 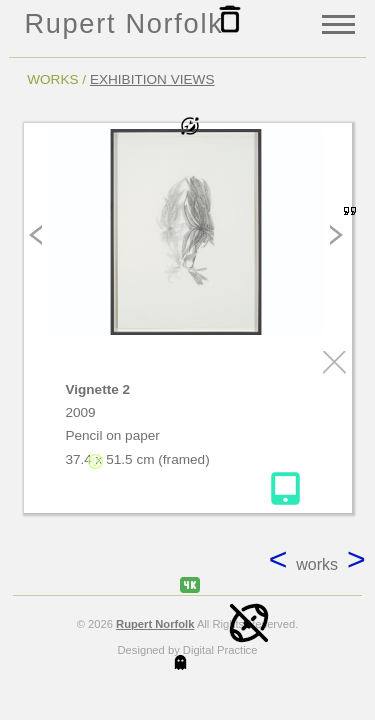 I want to click on disable football notifications, so click(x=249, y=623).